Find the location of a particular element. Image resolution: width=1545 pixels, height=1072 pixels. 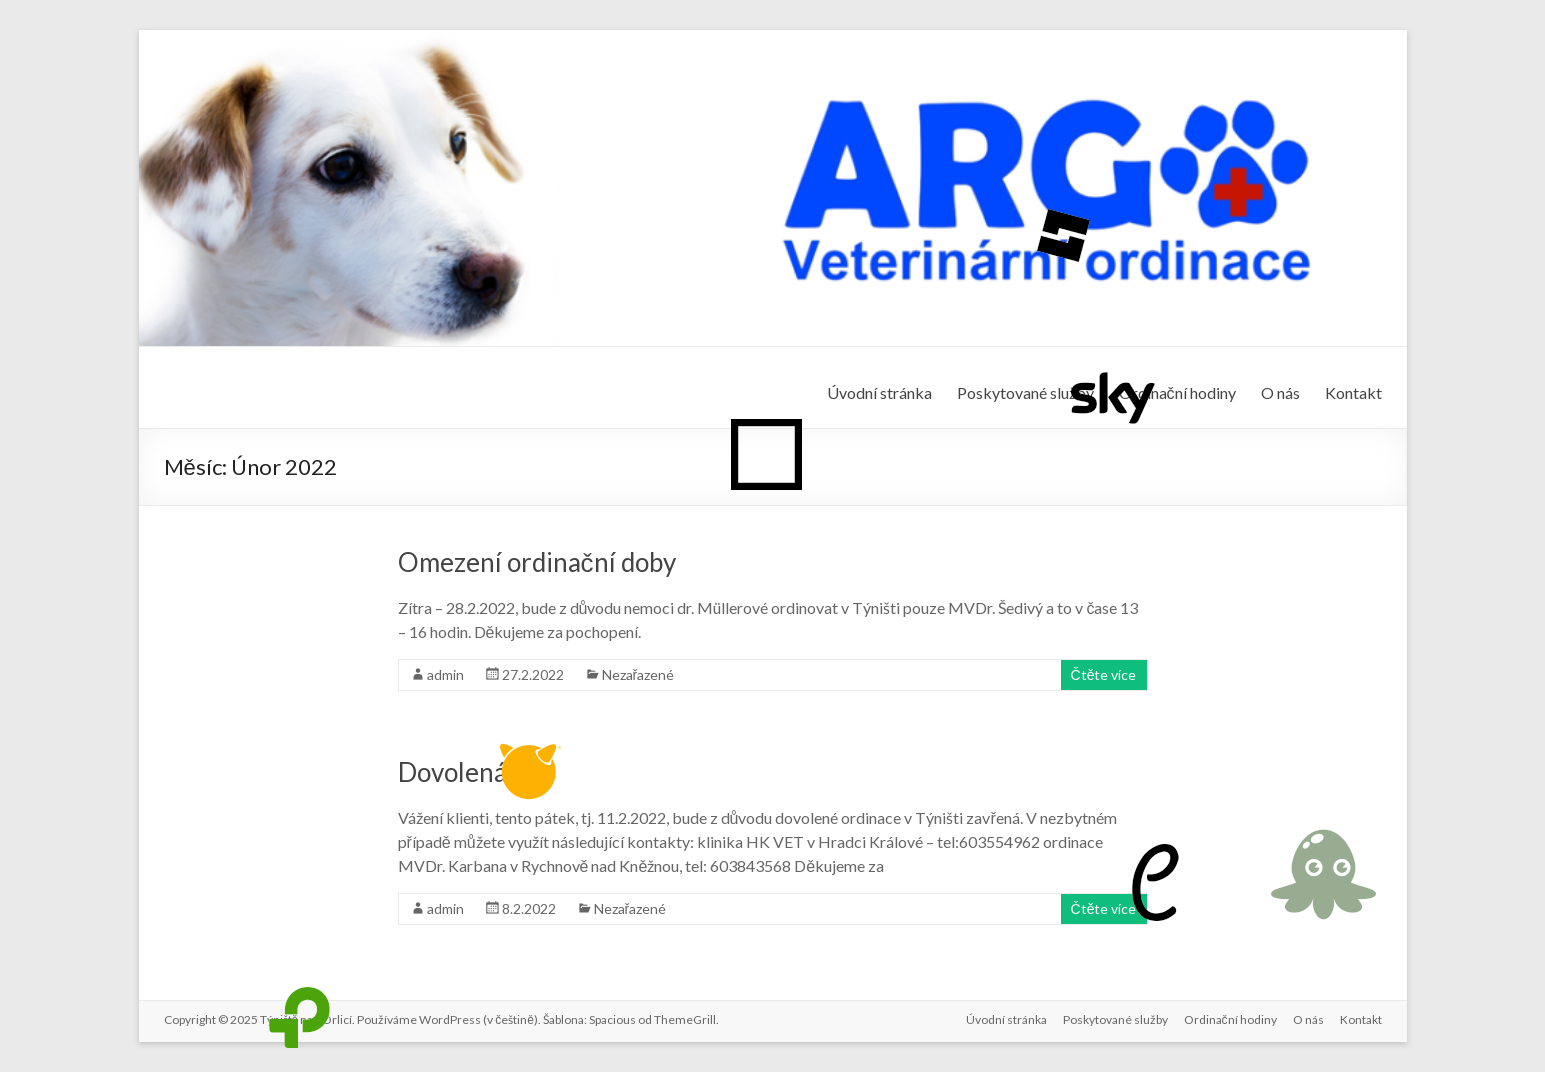

sky brand logo is located at coordinates (1113, 398).